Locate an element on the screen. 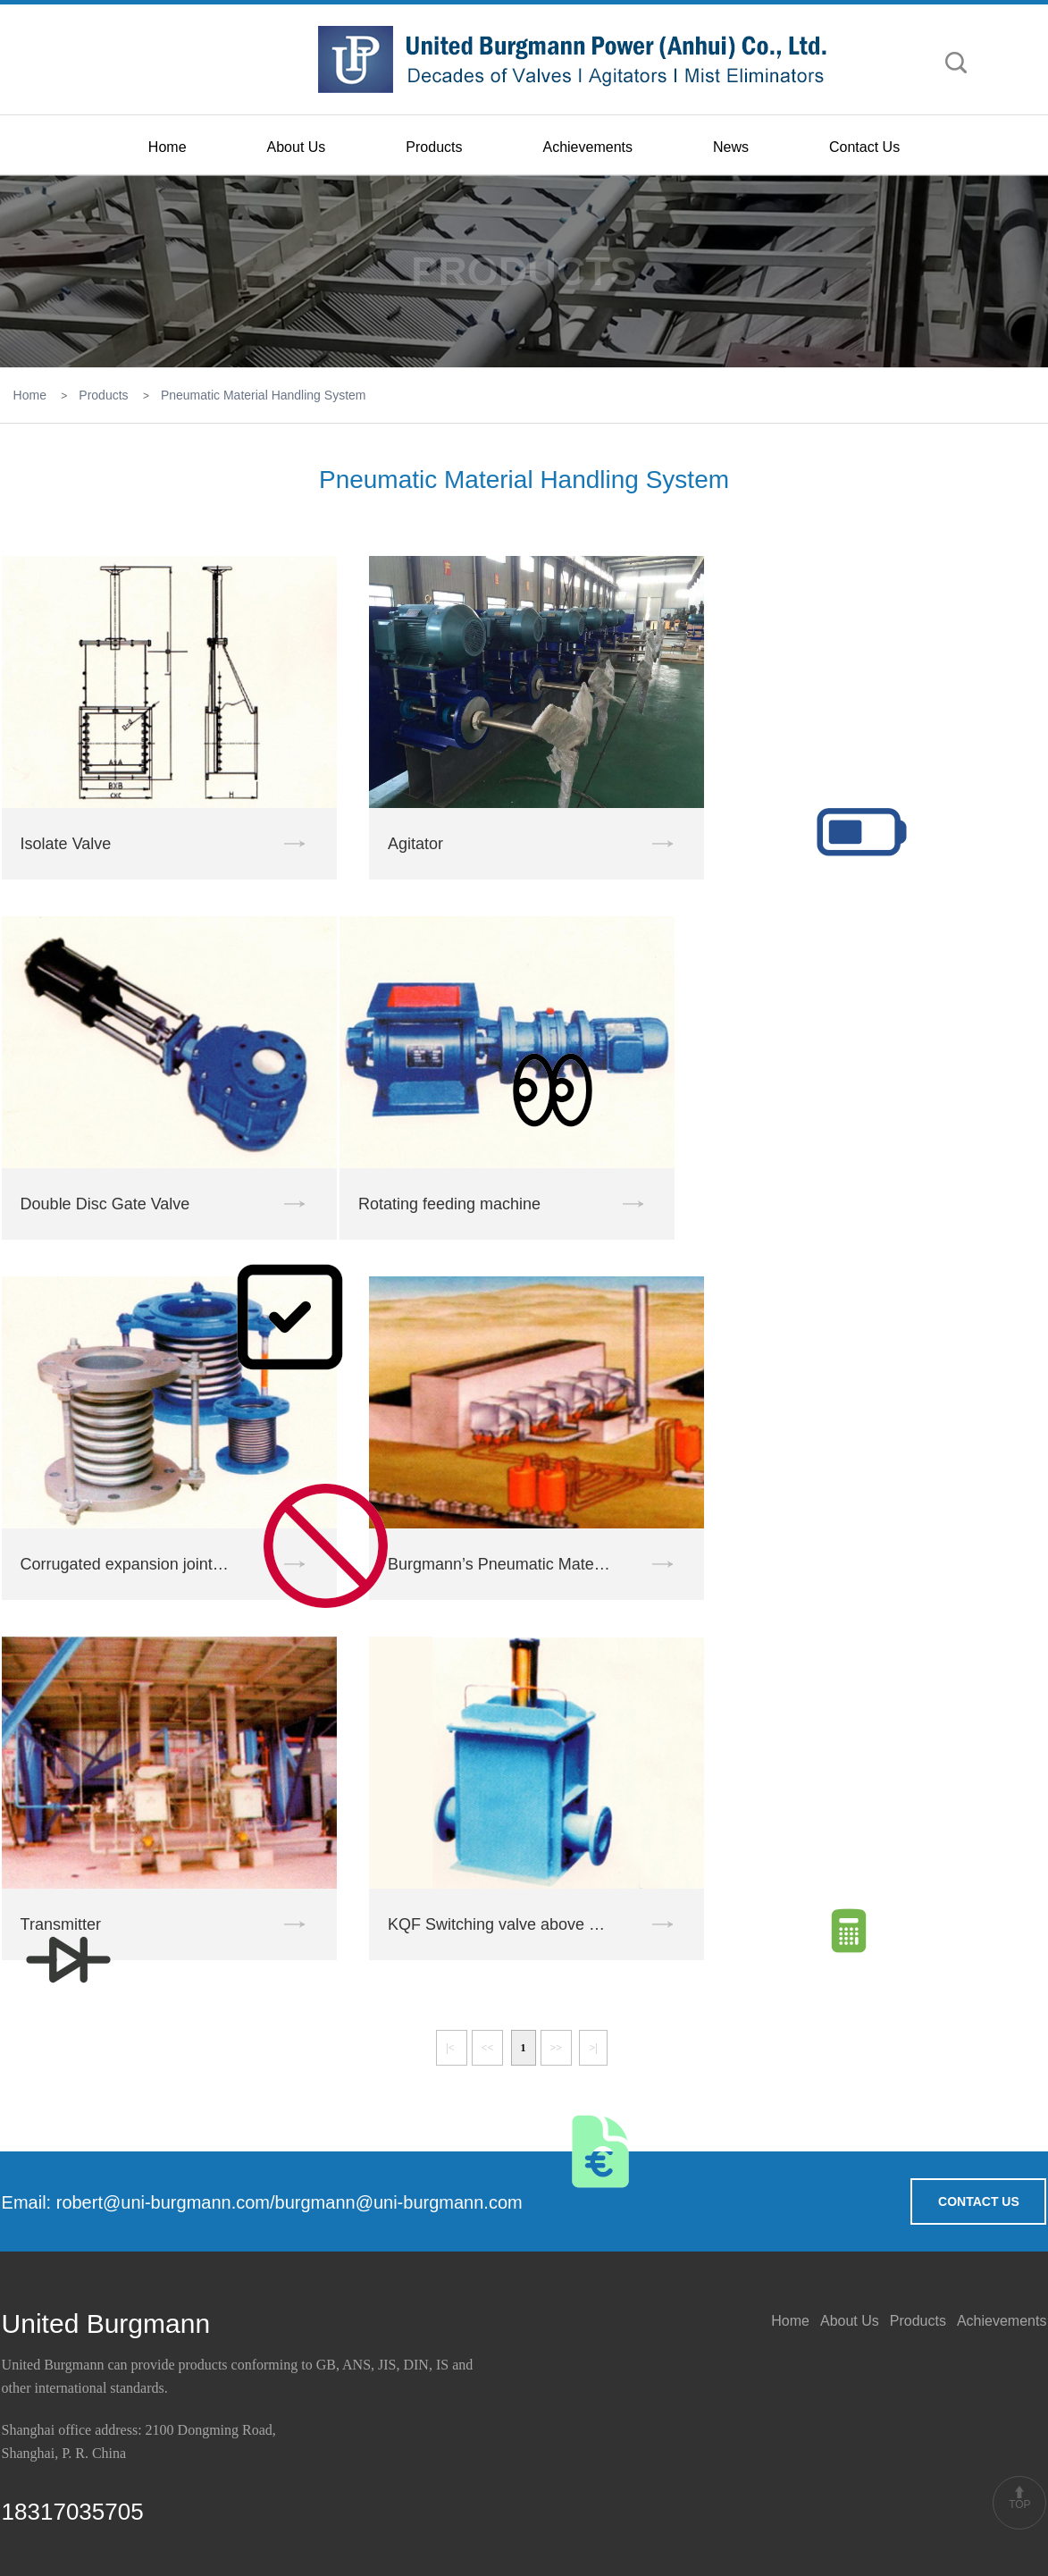  view euro currency document is located at coordinates (600, 2151).